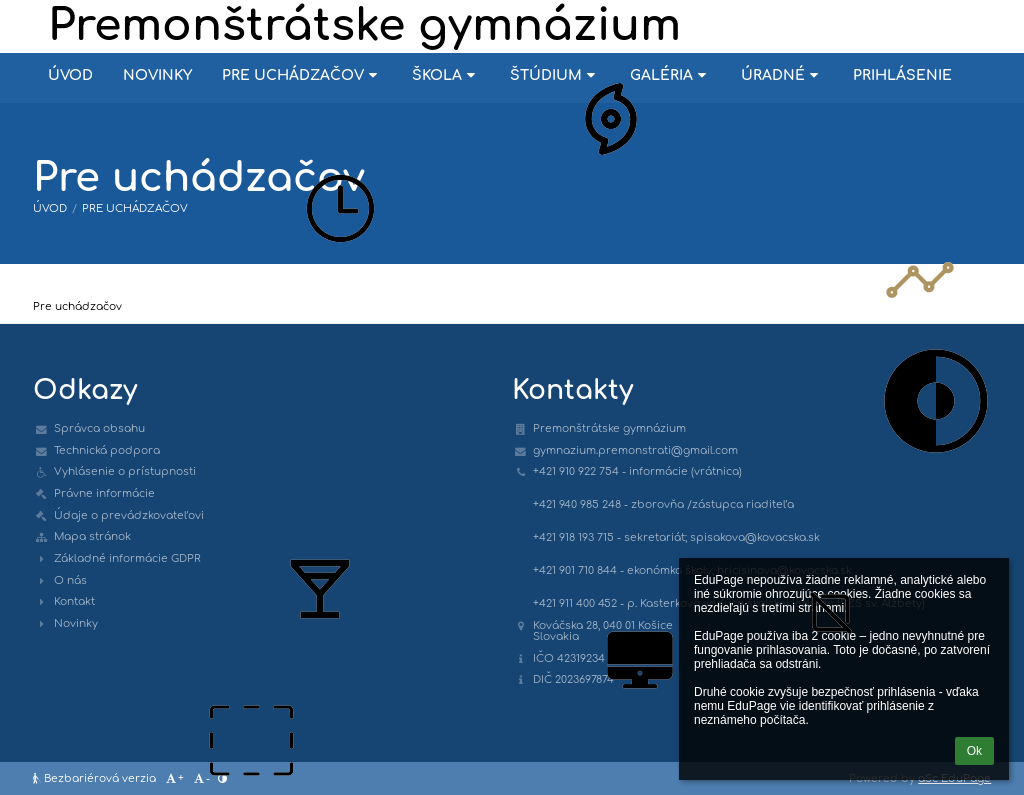 This screenshot has height=795, width=1024. Describe the element at coordinates (936, 401) in the screenshot. I see `toggle invert colors mode` at that location.